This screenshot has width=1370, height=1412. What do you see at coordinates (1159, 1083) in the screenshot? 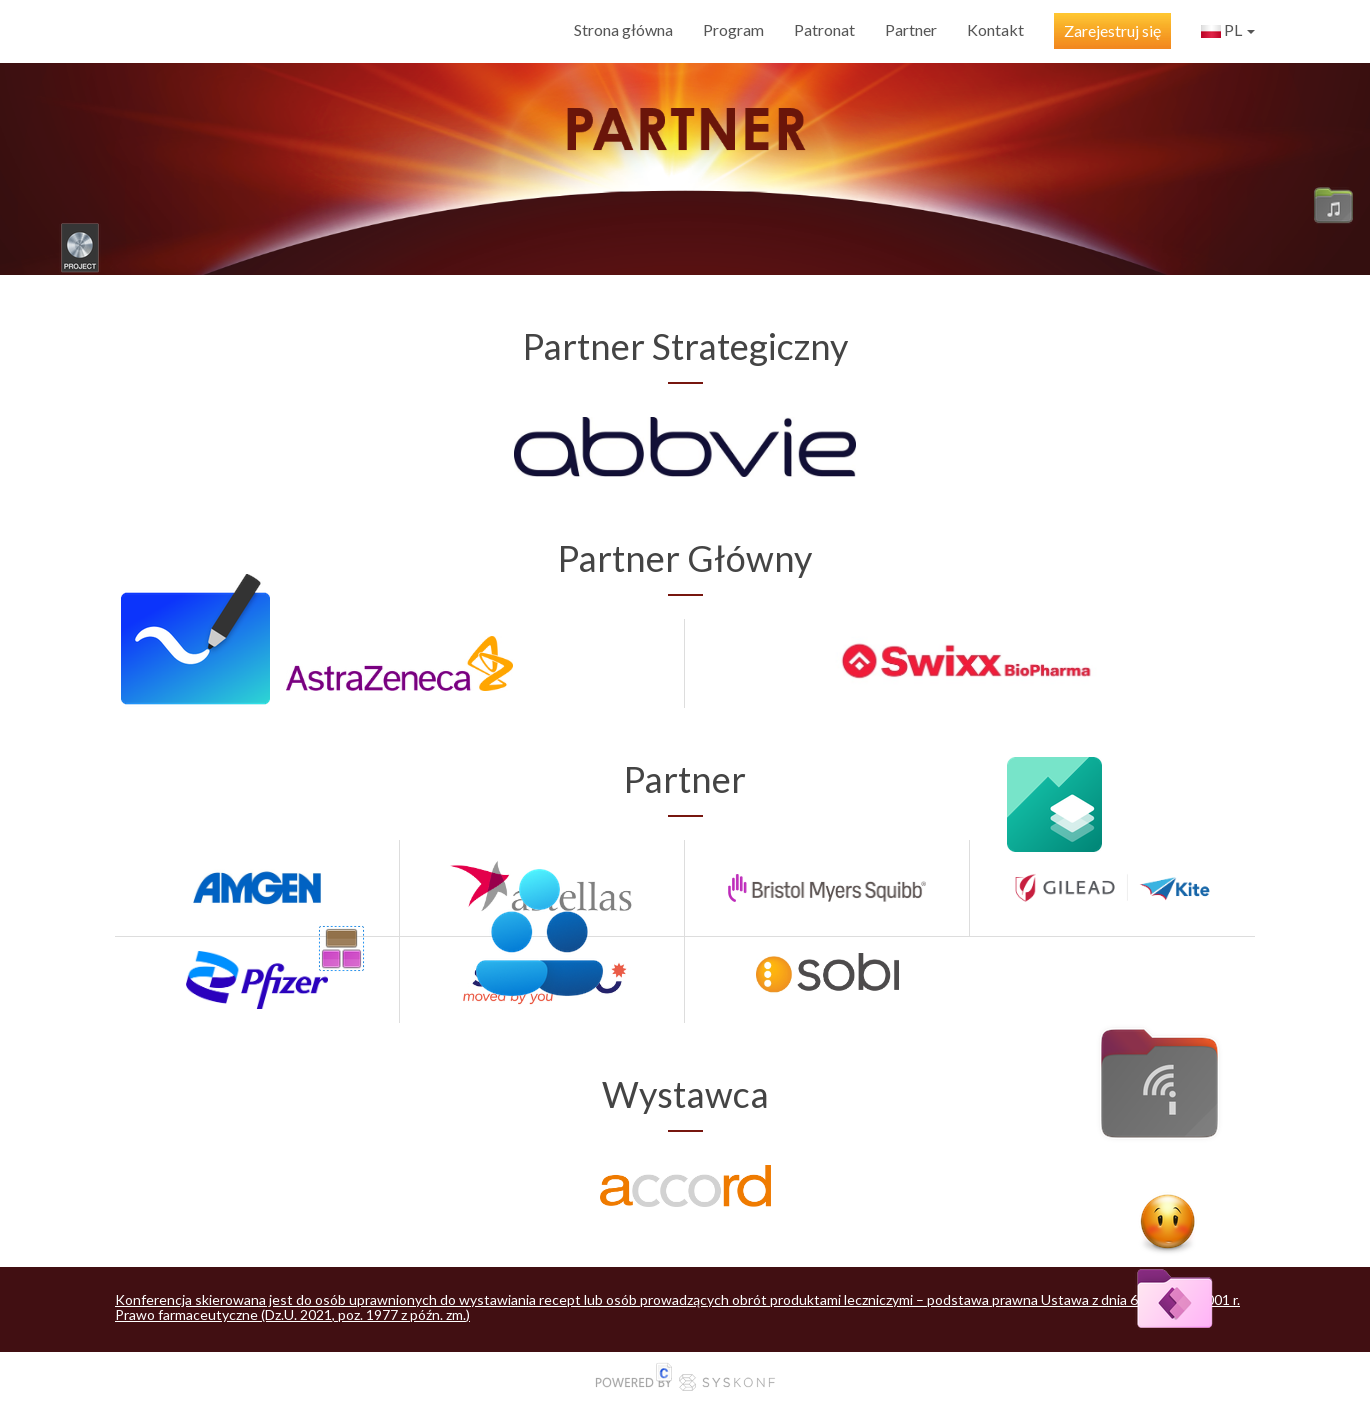
I see `open insync cloud sync folder` at bounding box center [1159, 1083].